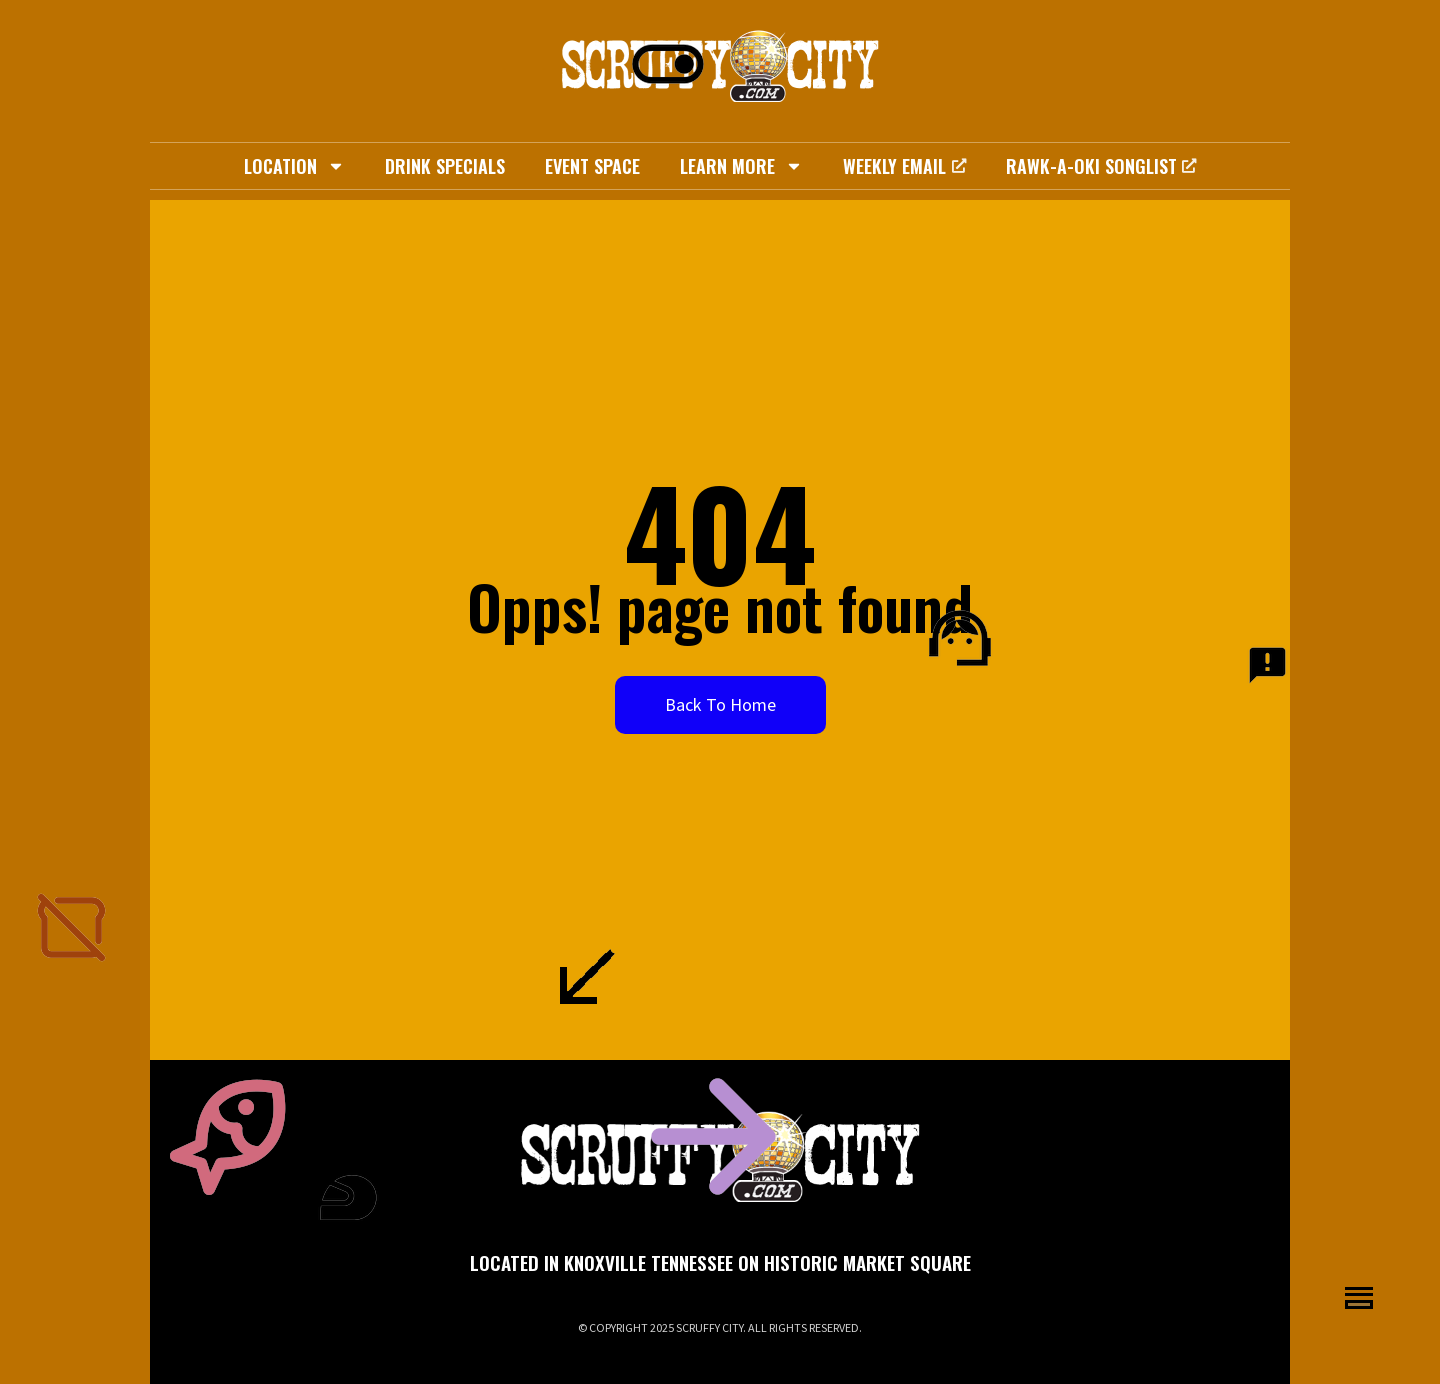 This screenshot has height=1384, width=1440. What do you see at coordinates (232, 1132) in the screenshot?
I see `browse seafood or fish-related content` at bounding box center [232, 1132].